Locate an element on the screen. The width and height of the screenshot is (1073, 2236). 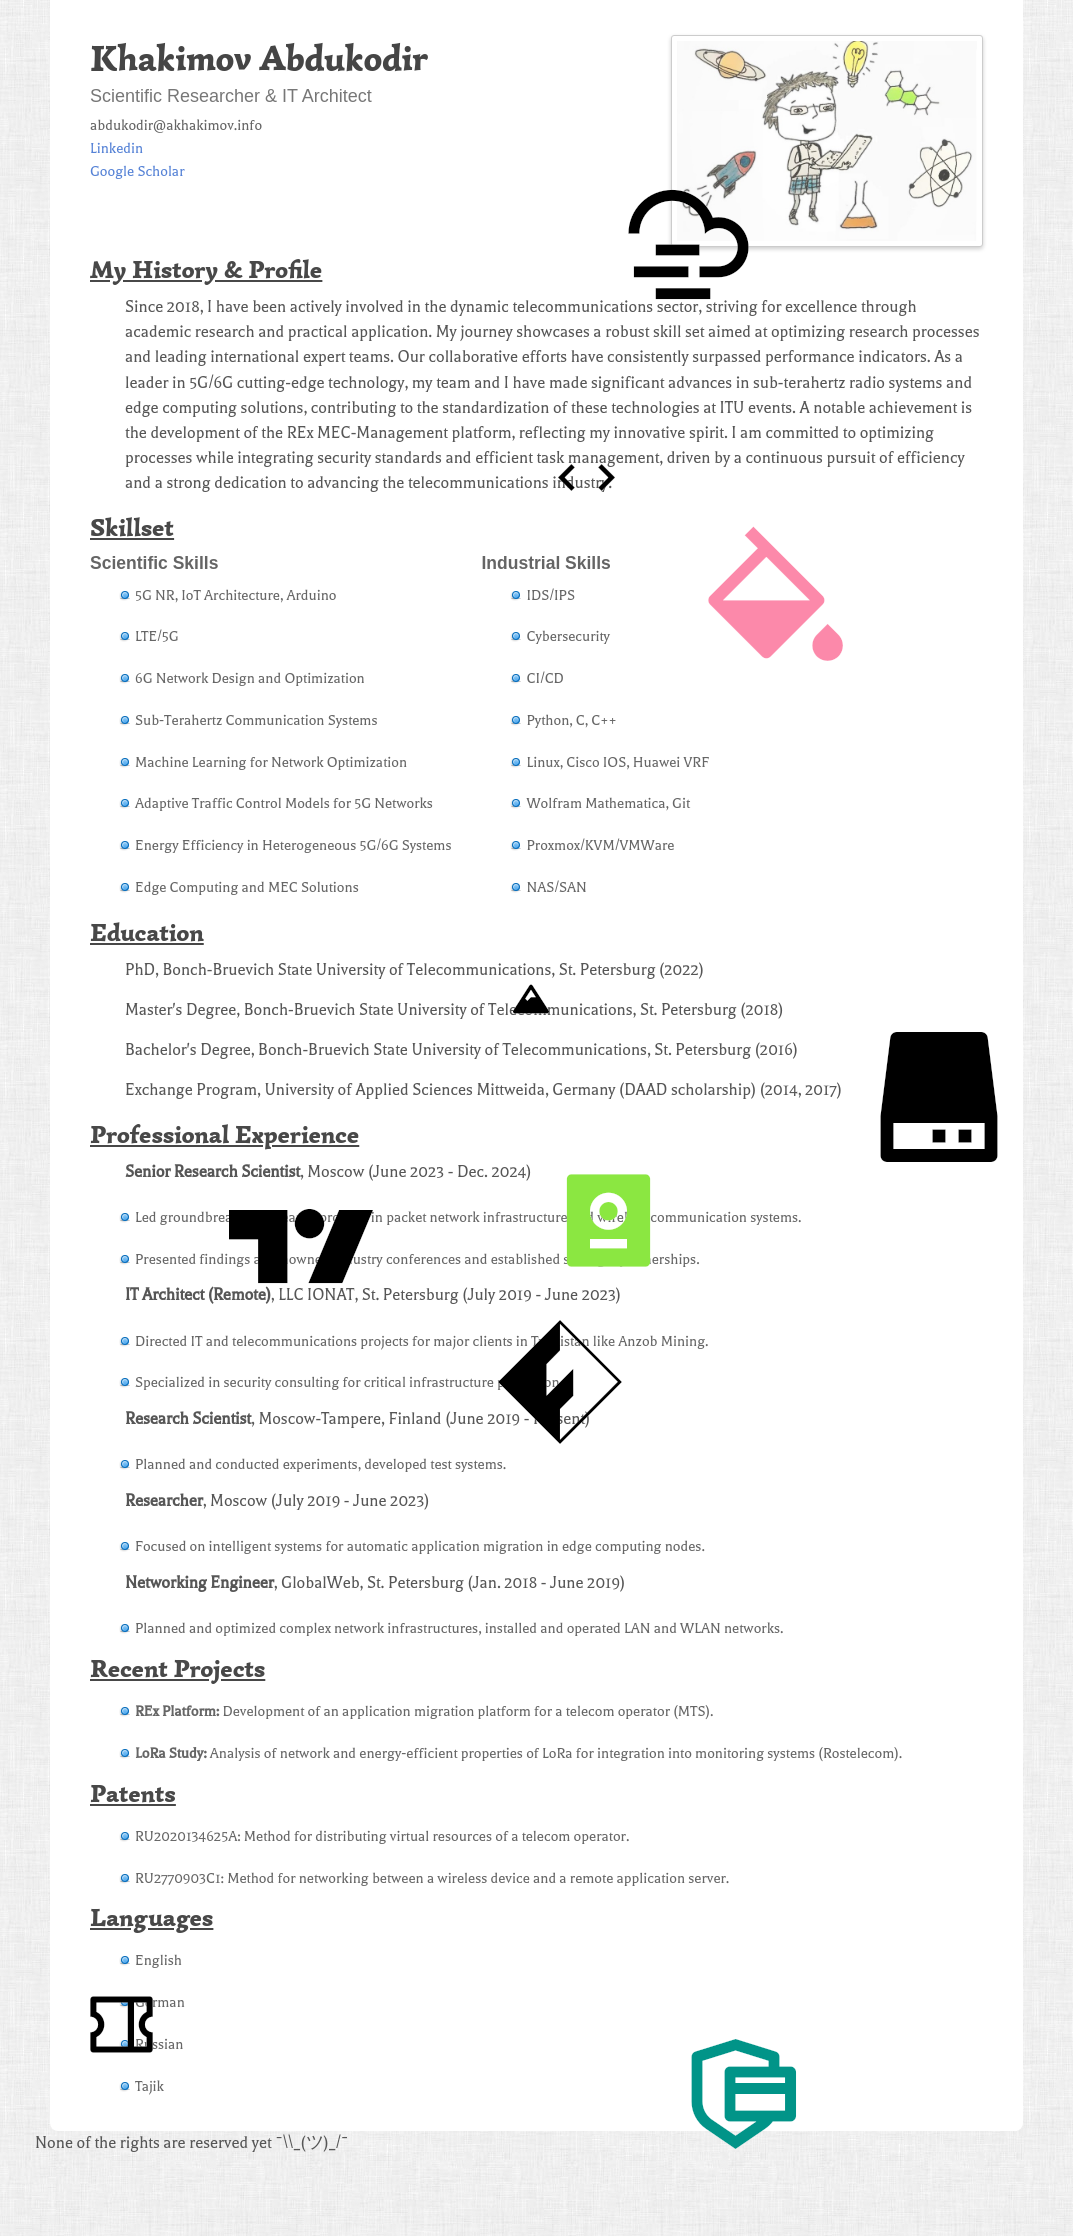
view current wind conditions is located at coordinates (688, 244).